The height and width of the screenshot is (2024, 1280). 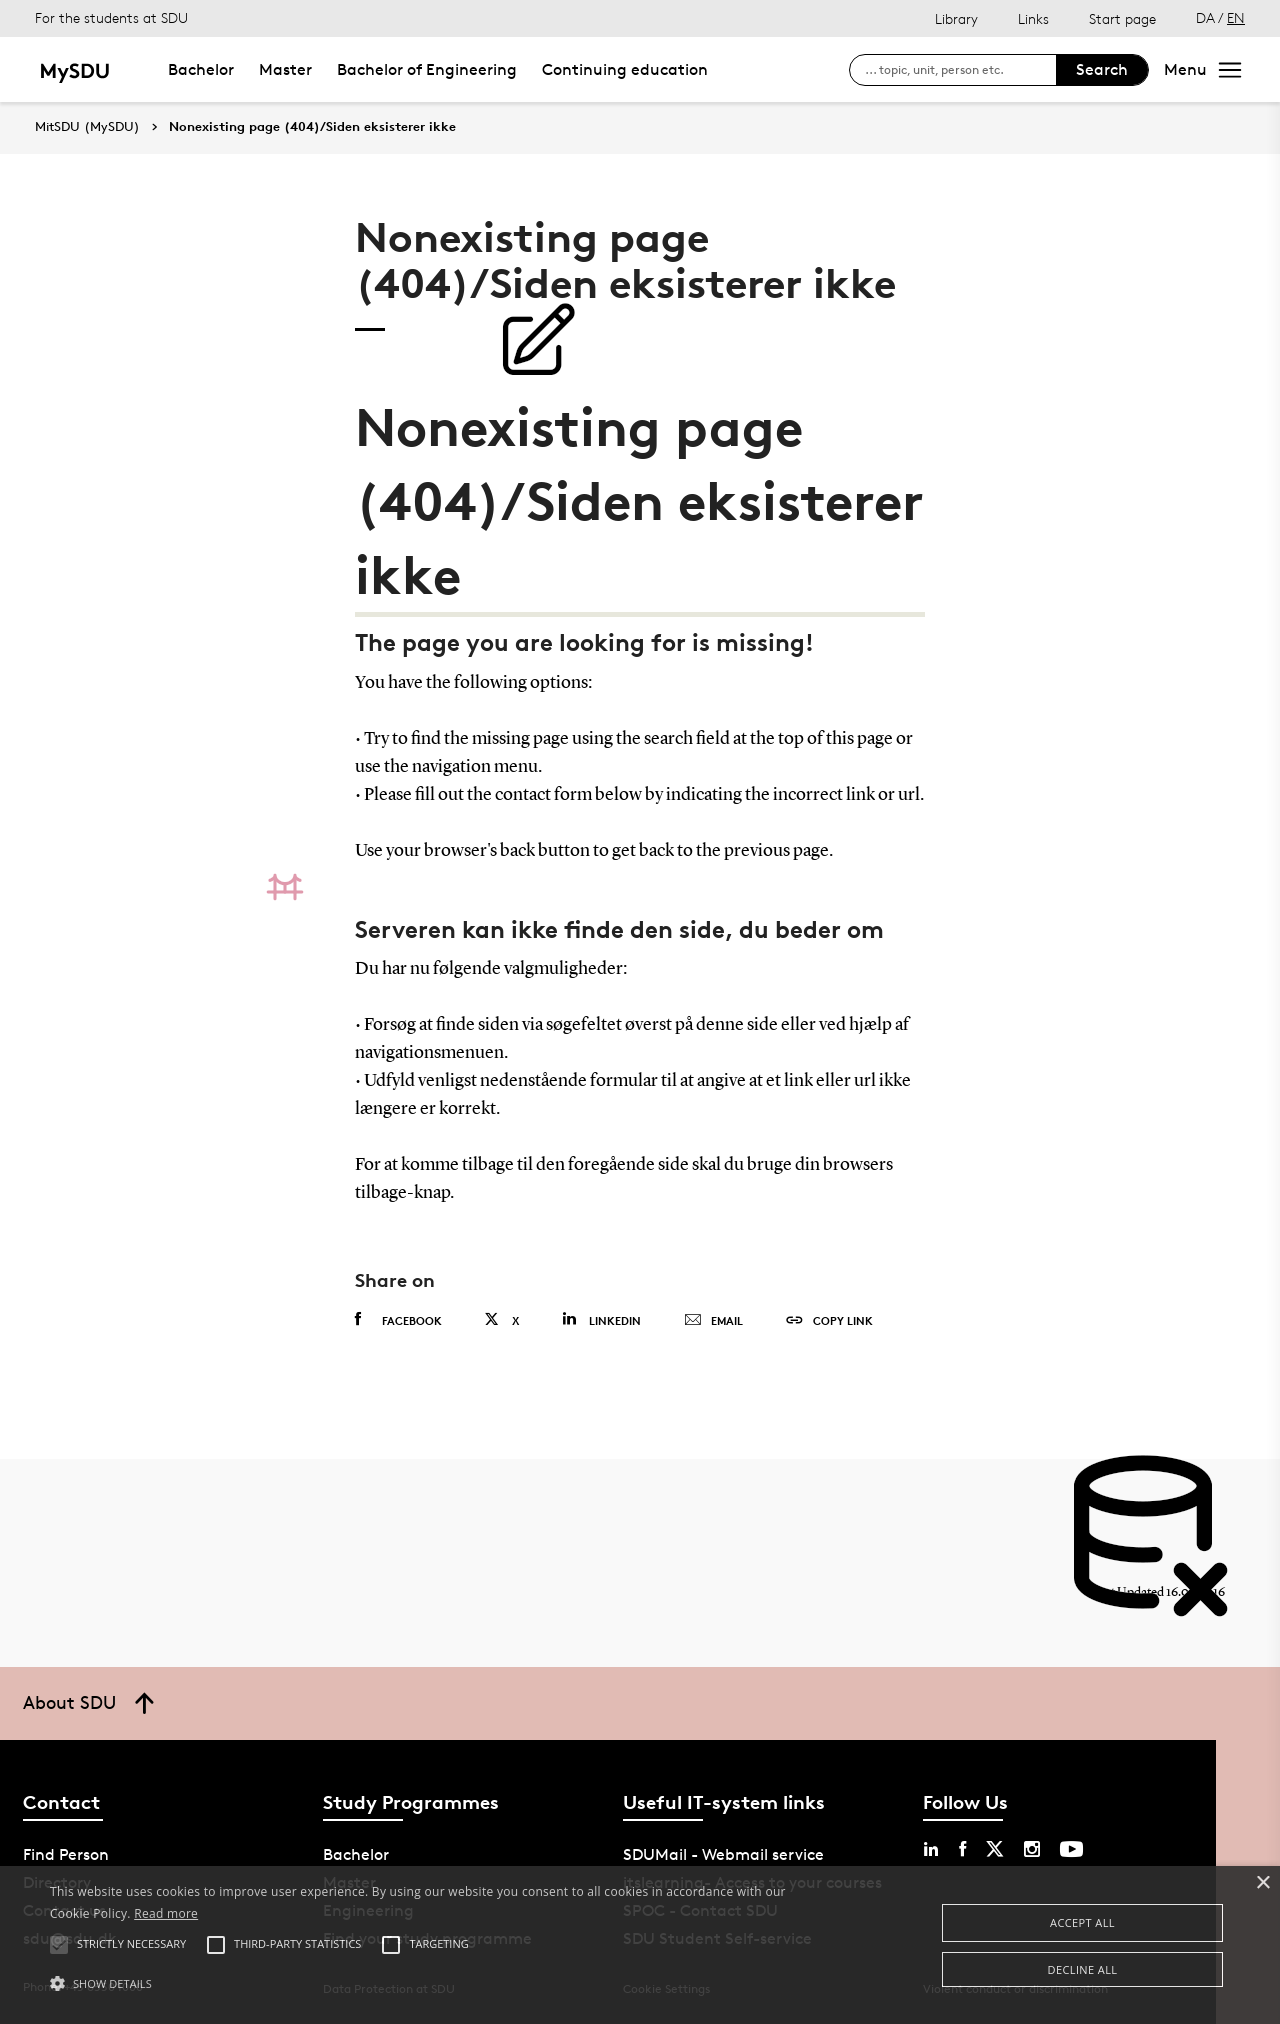 I want to click on view bridge or infrastructure information, so click(x=285, y=887).